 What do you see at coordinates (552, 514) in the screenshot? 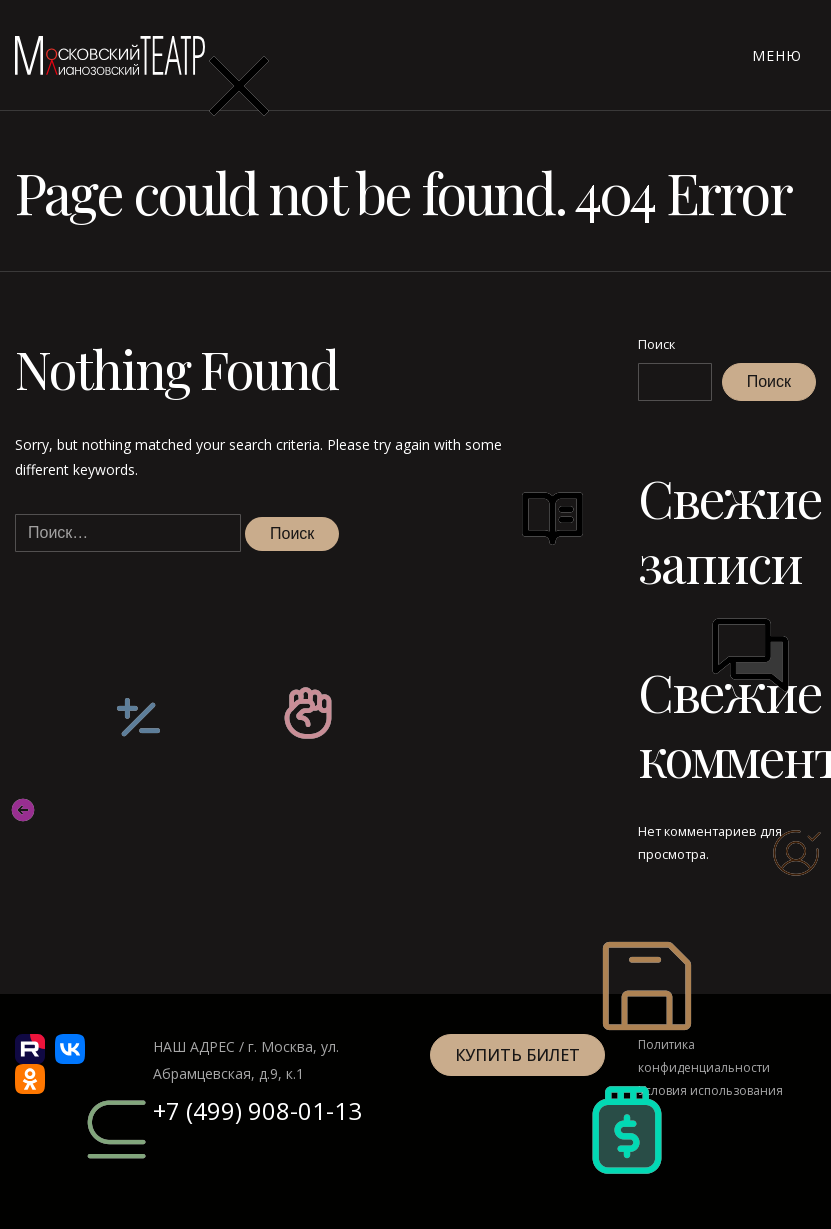
I see `open reading mode or e-reader` at bounding box center [552, 514].